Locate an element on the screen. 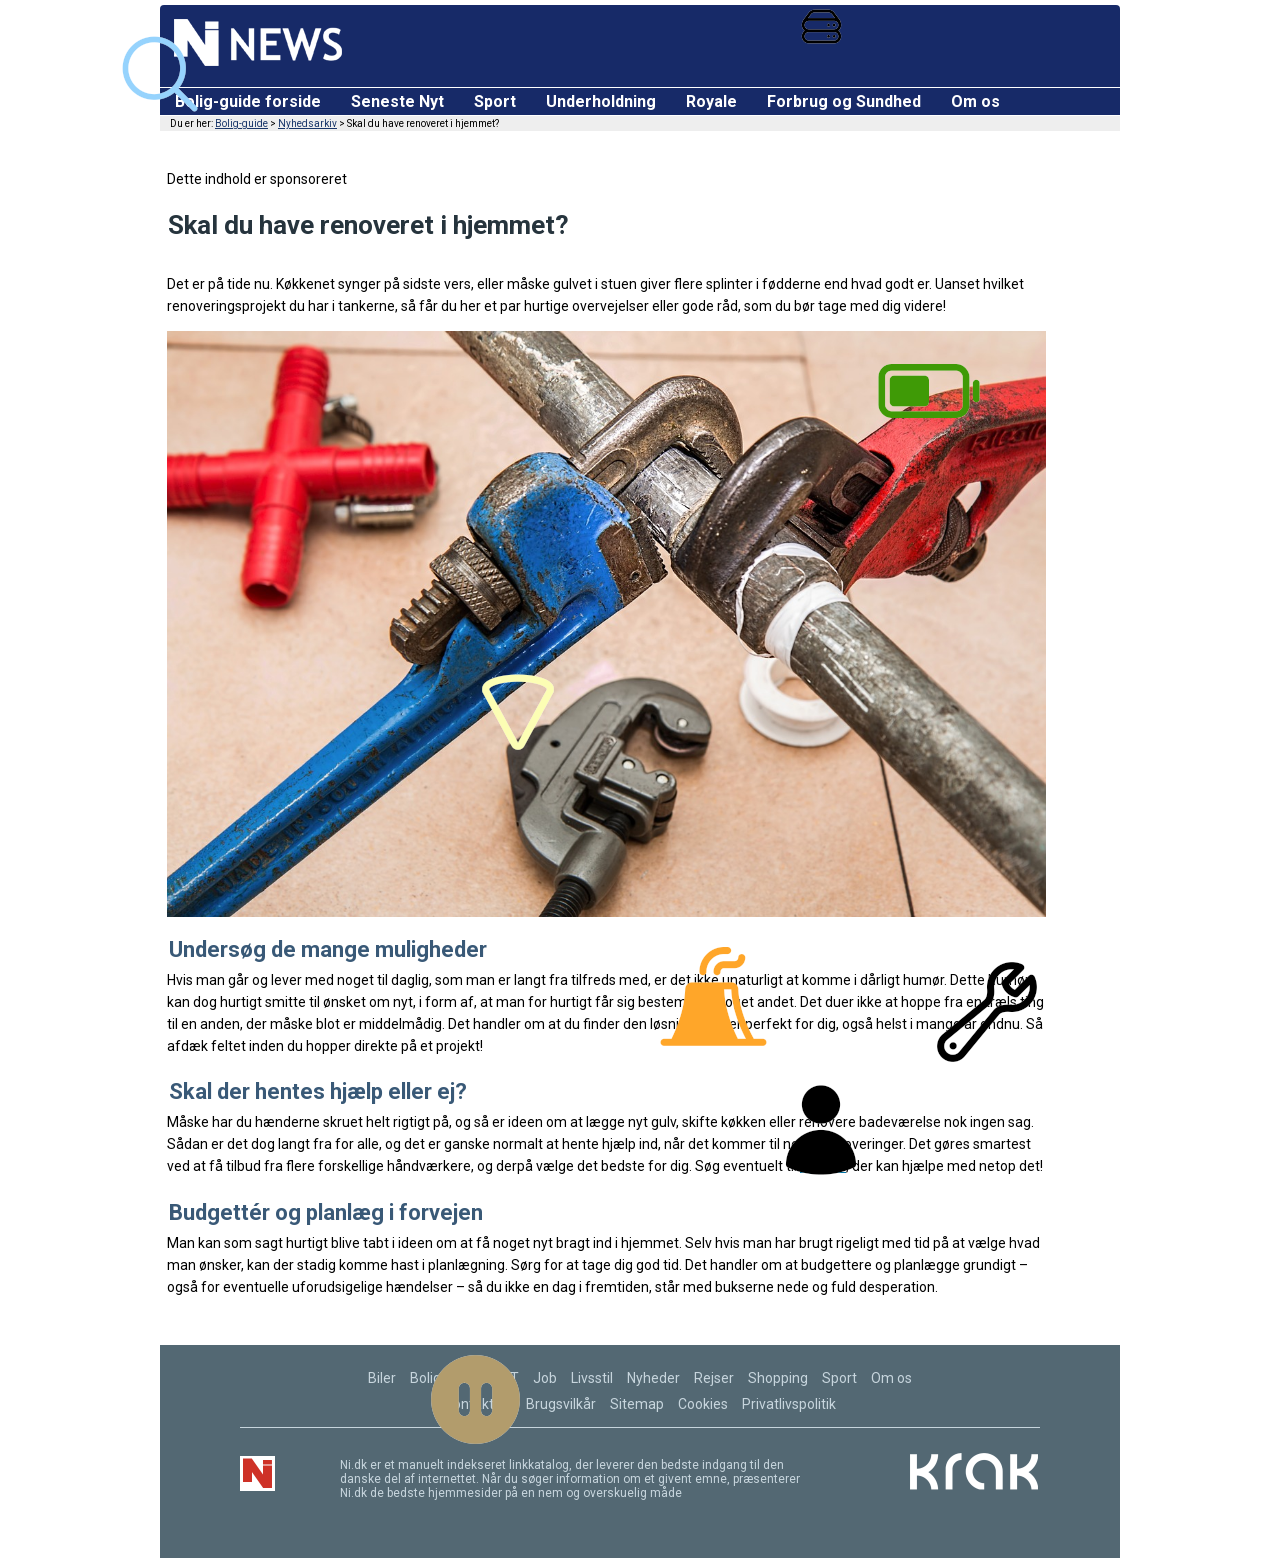 The height and width of the screenshot is (1558, 1280). view server infrastructure status is located at coordinates (821, 26).